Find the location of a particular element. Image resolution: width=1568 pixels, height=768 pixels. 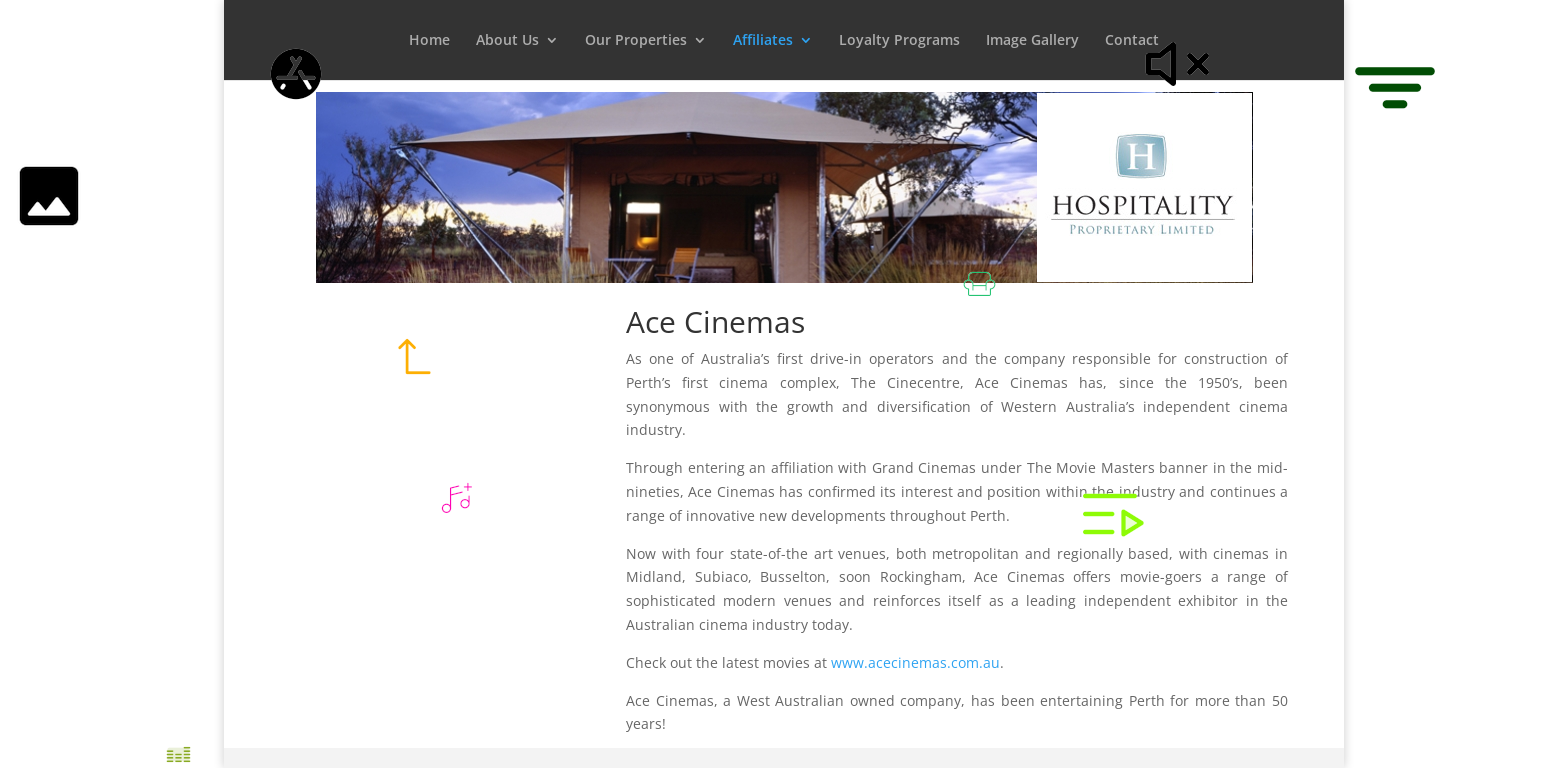

mute audio or sound is located at coordinates (1176, 64).